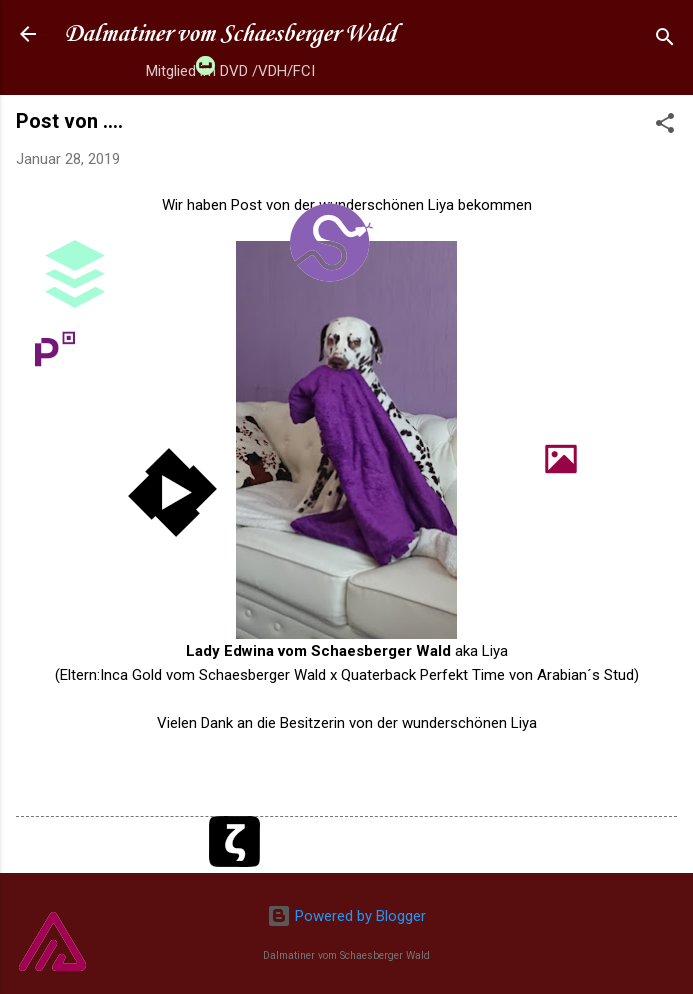 The height and width of the screenshot is (994, 693). What do you see at coordinates (172, 492) in the screenshot?
I see `open the Emby media server app` at bounding box center [172, 492].